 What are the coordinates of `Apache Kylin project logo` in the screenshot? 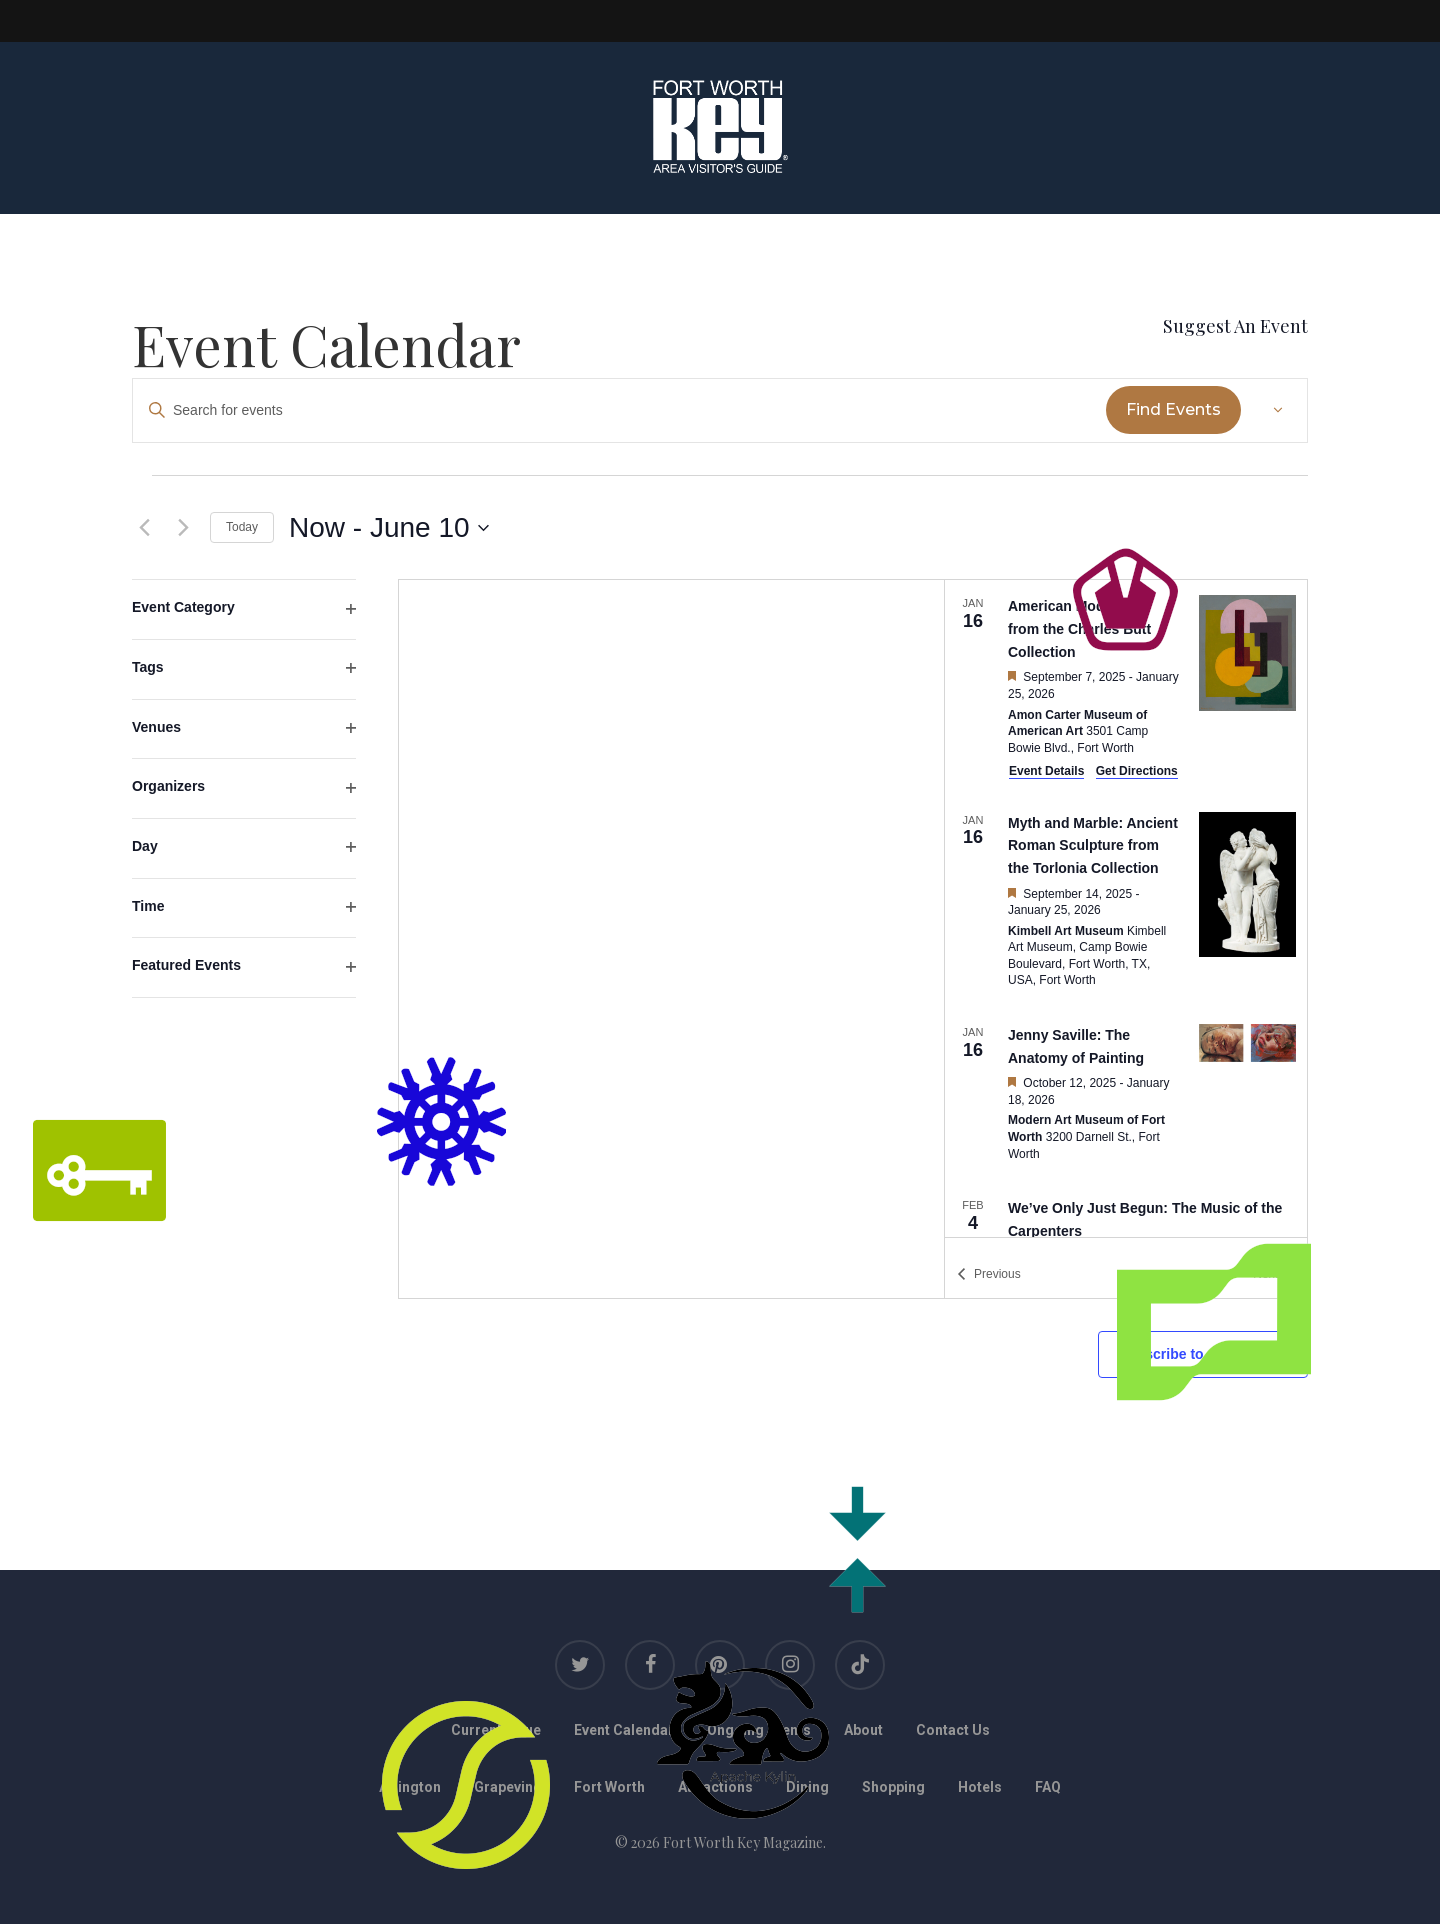 It's located at (743, 1740).